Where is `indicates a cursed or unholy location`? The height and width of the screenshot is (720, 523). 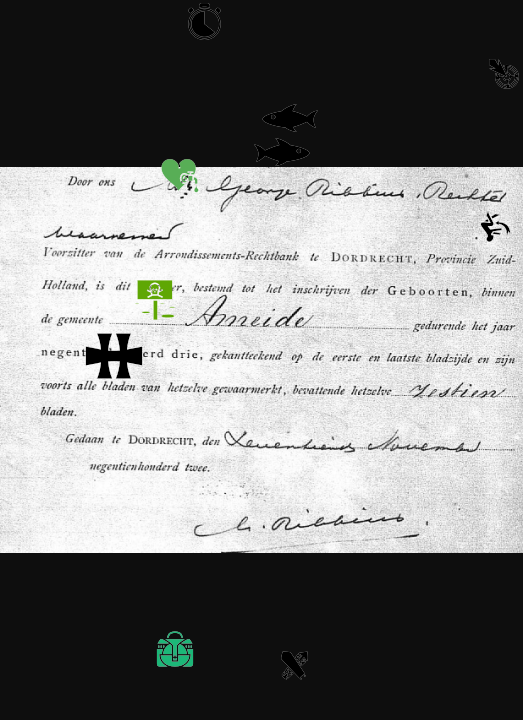
indicates a cursed or unholy location is located at coordinates (114, 356).